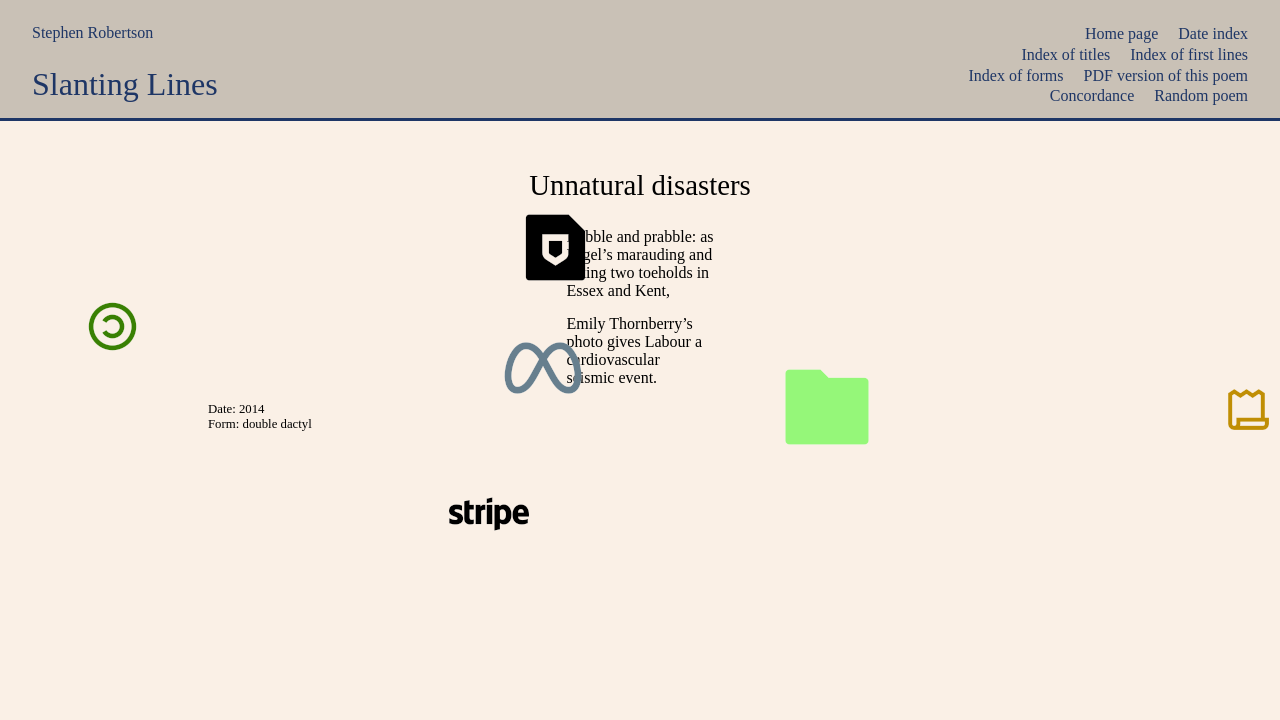 The image size is (1280, 720). What do you see at coordinates (1246, 409) in the screenshot?
I see `view receipt or transaction history` at bounding box center [1246, 409].